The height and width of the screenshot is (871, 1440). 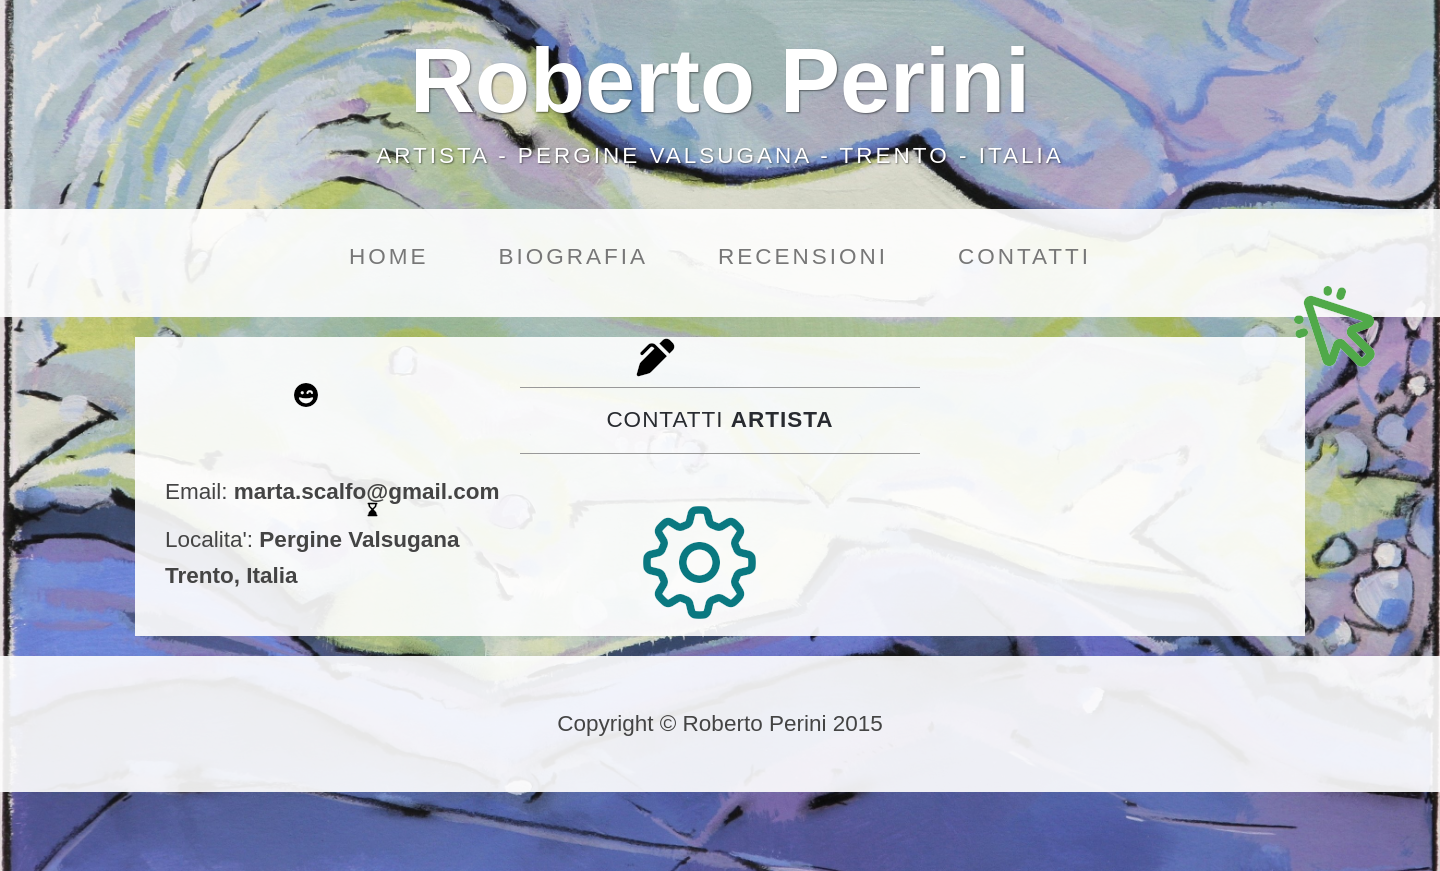 I want to click on add a playful or flirty reaction to a message, so click(x=306, y=395).